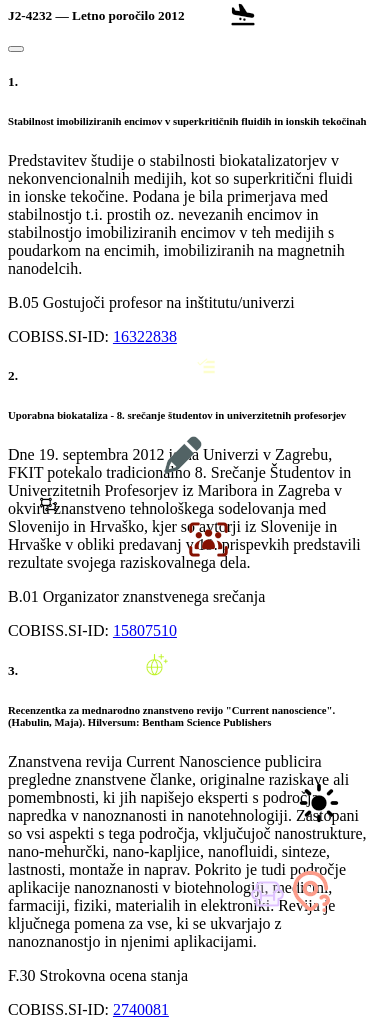  What do you see at coordinates (310, 890) in the screenshot?
I see `unknown or unconfirmed location` at bounding box center [310, 890].